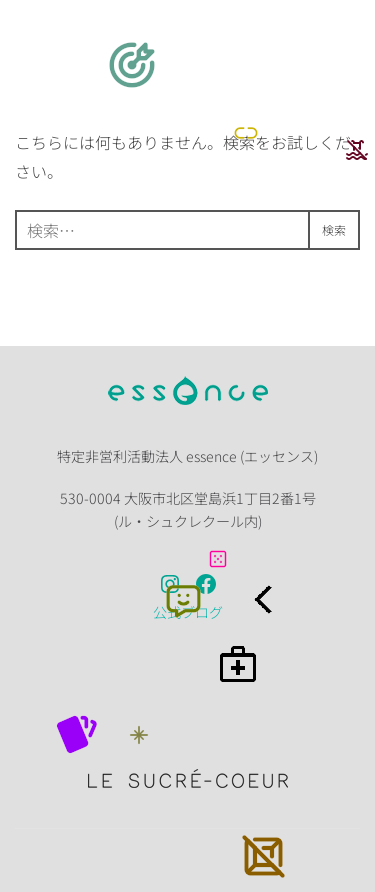 The width and height of the screenshot is (375, 892). I want to click on disconnect or remove a linked account, so click(246, 133).